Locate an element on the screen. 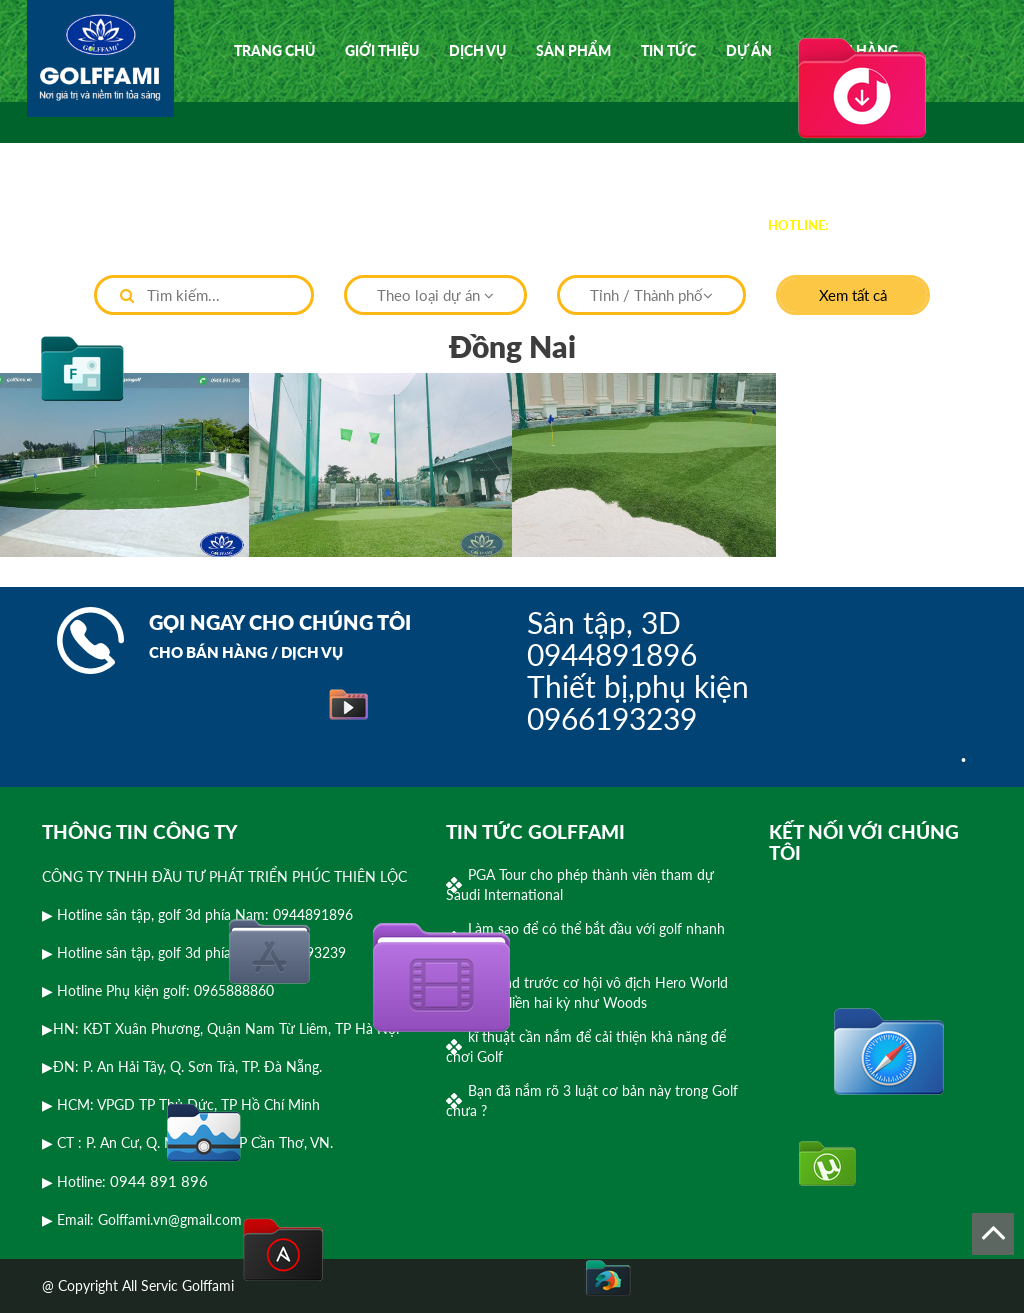 The height and width of the screenshot is (1313, 1024). open your videos folder is located at coordinates (441, 977).